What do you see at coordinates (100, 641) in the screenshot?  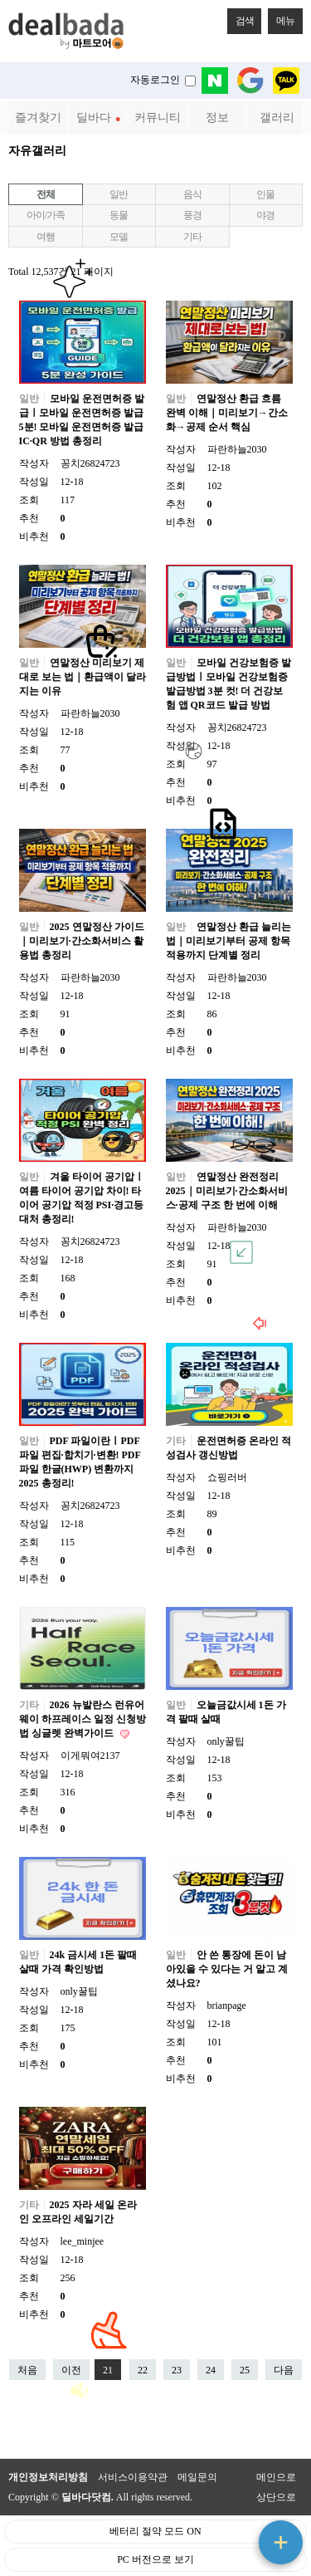 I see `view discounted items in your shopping bag` at bounding box center [100, 641].